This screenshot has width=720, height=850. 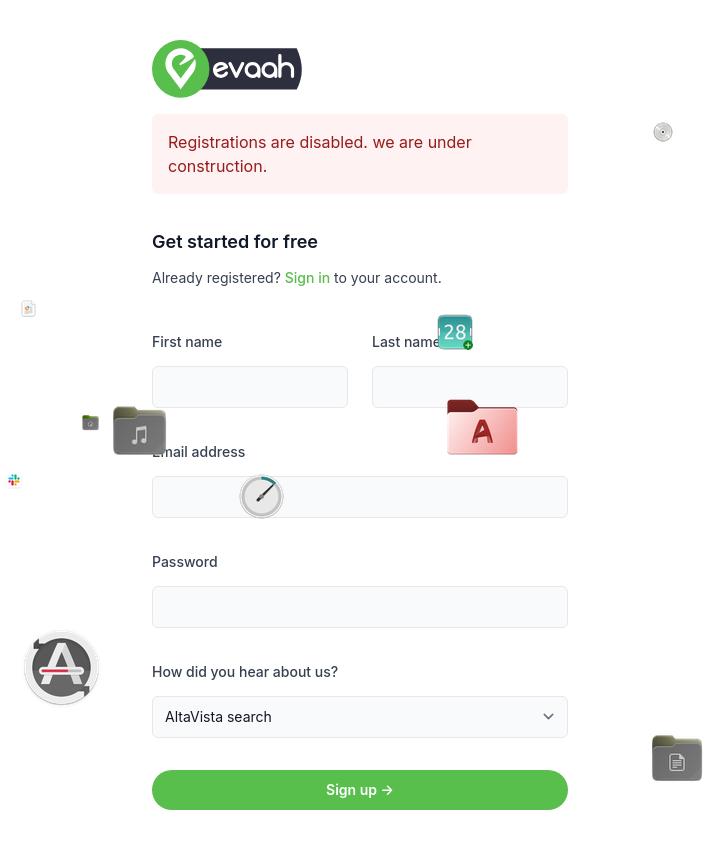 What do you see at coordinates (61, 667) in the screenshot?
I see `check for and install system software updates` at bounding box center [61, 667].